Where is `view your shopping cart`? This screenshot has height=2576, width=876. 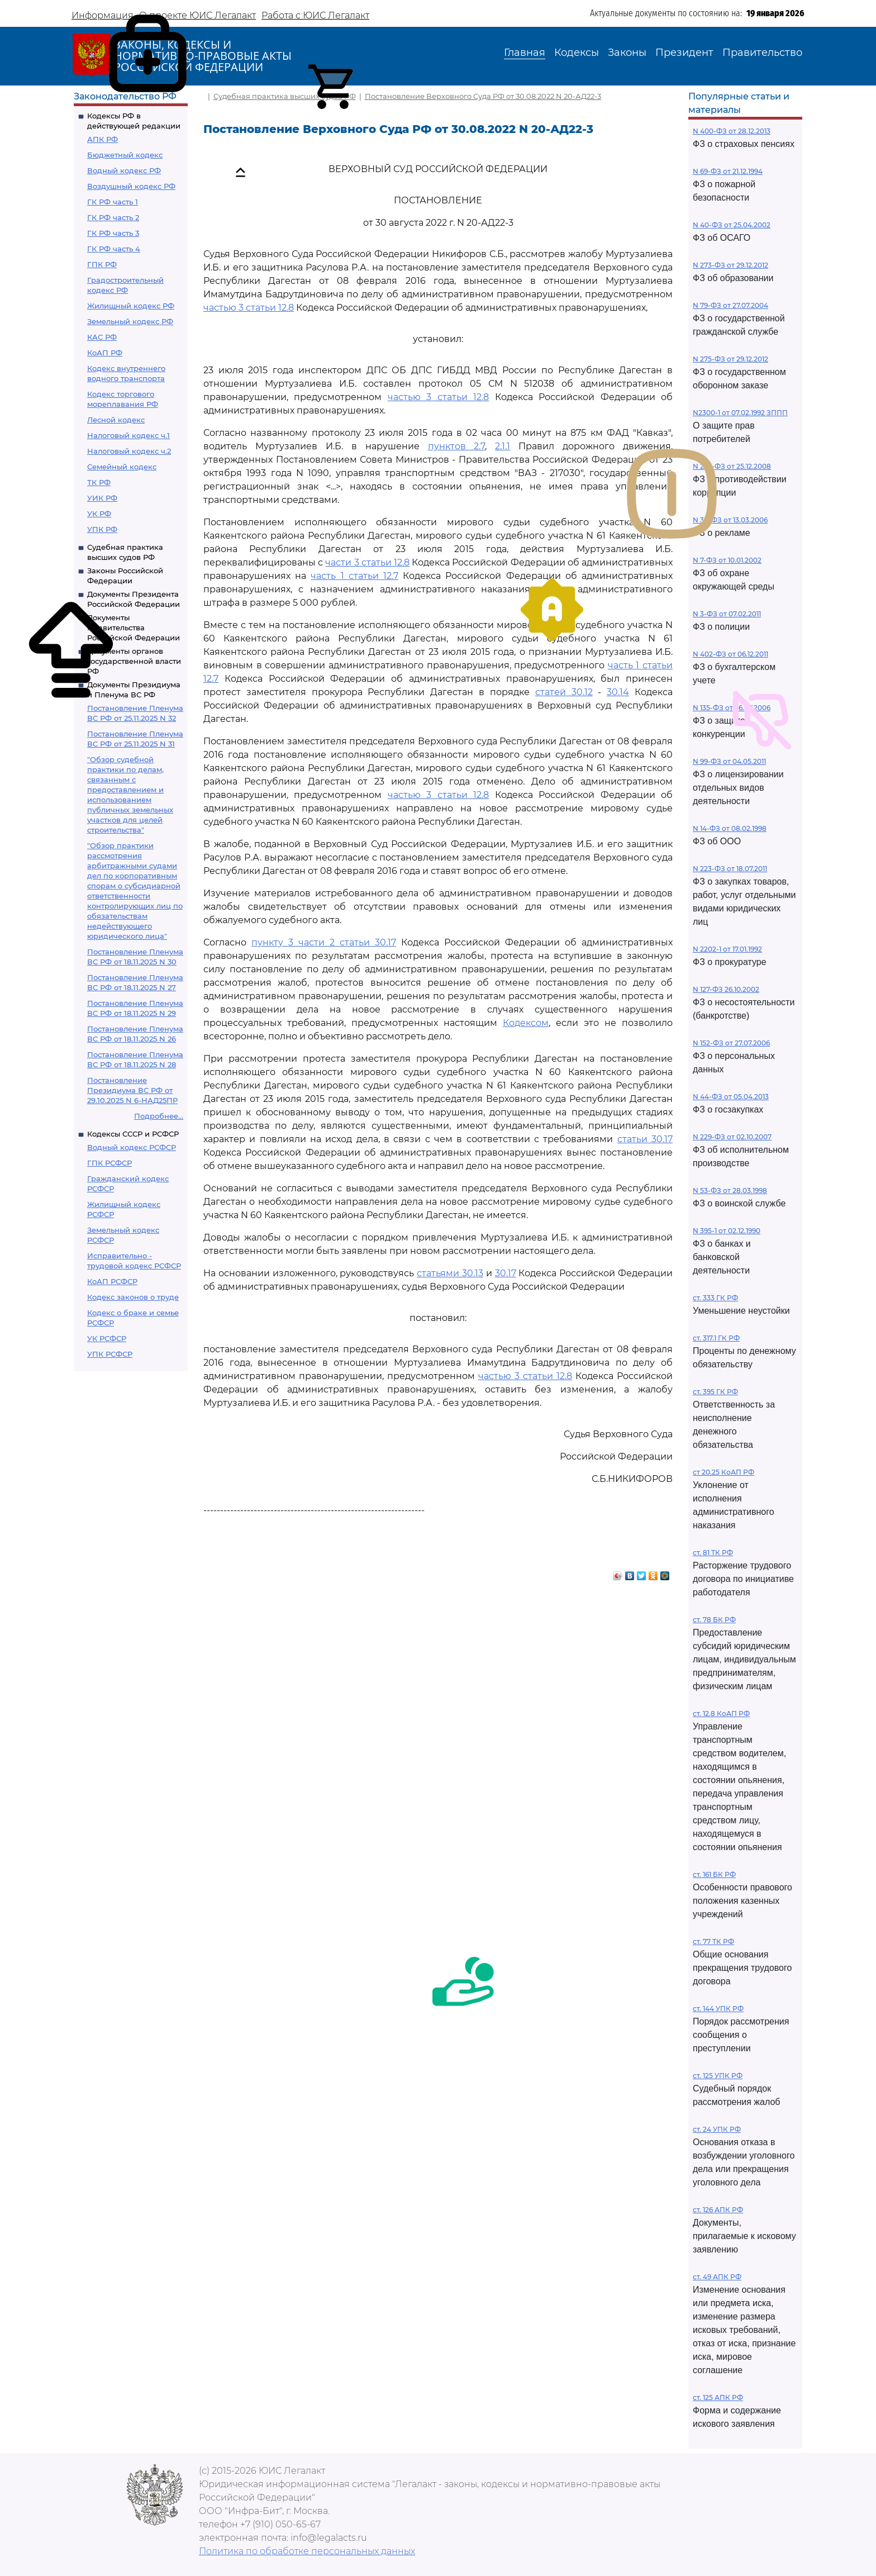
view your shopping cart is located at coordinates (333, 87).